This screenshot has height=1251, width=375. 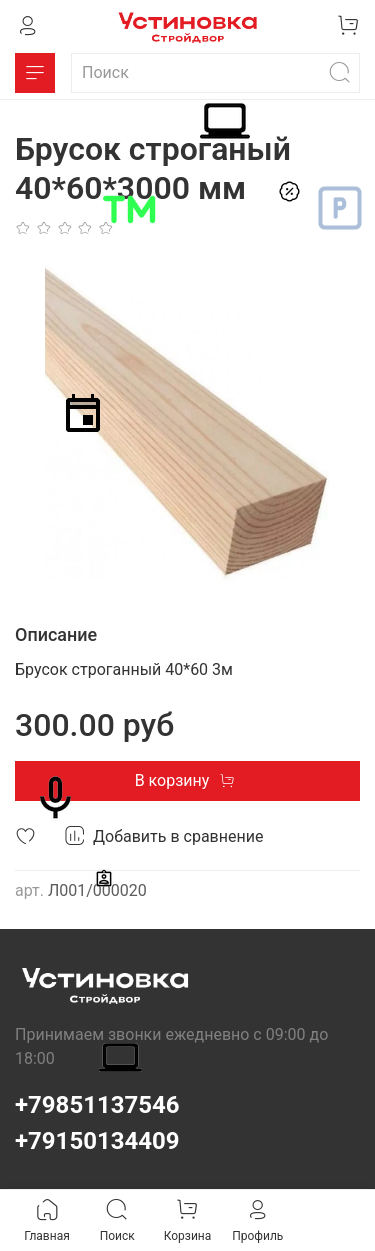 I want to click on add an event to your calendar, so click(x=83, y=415).